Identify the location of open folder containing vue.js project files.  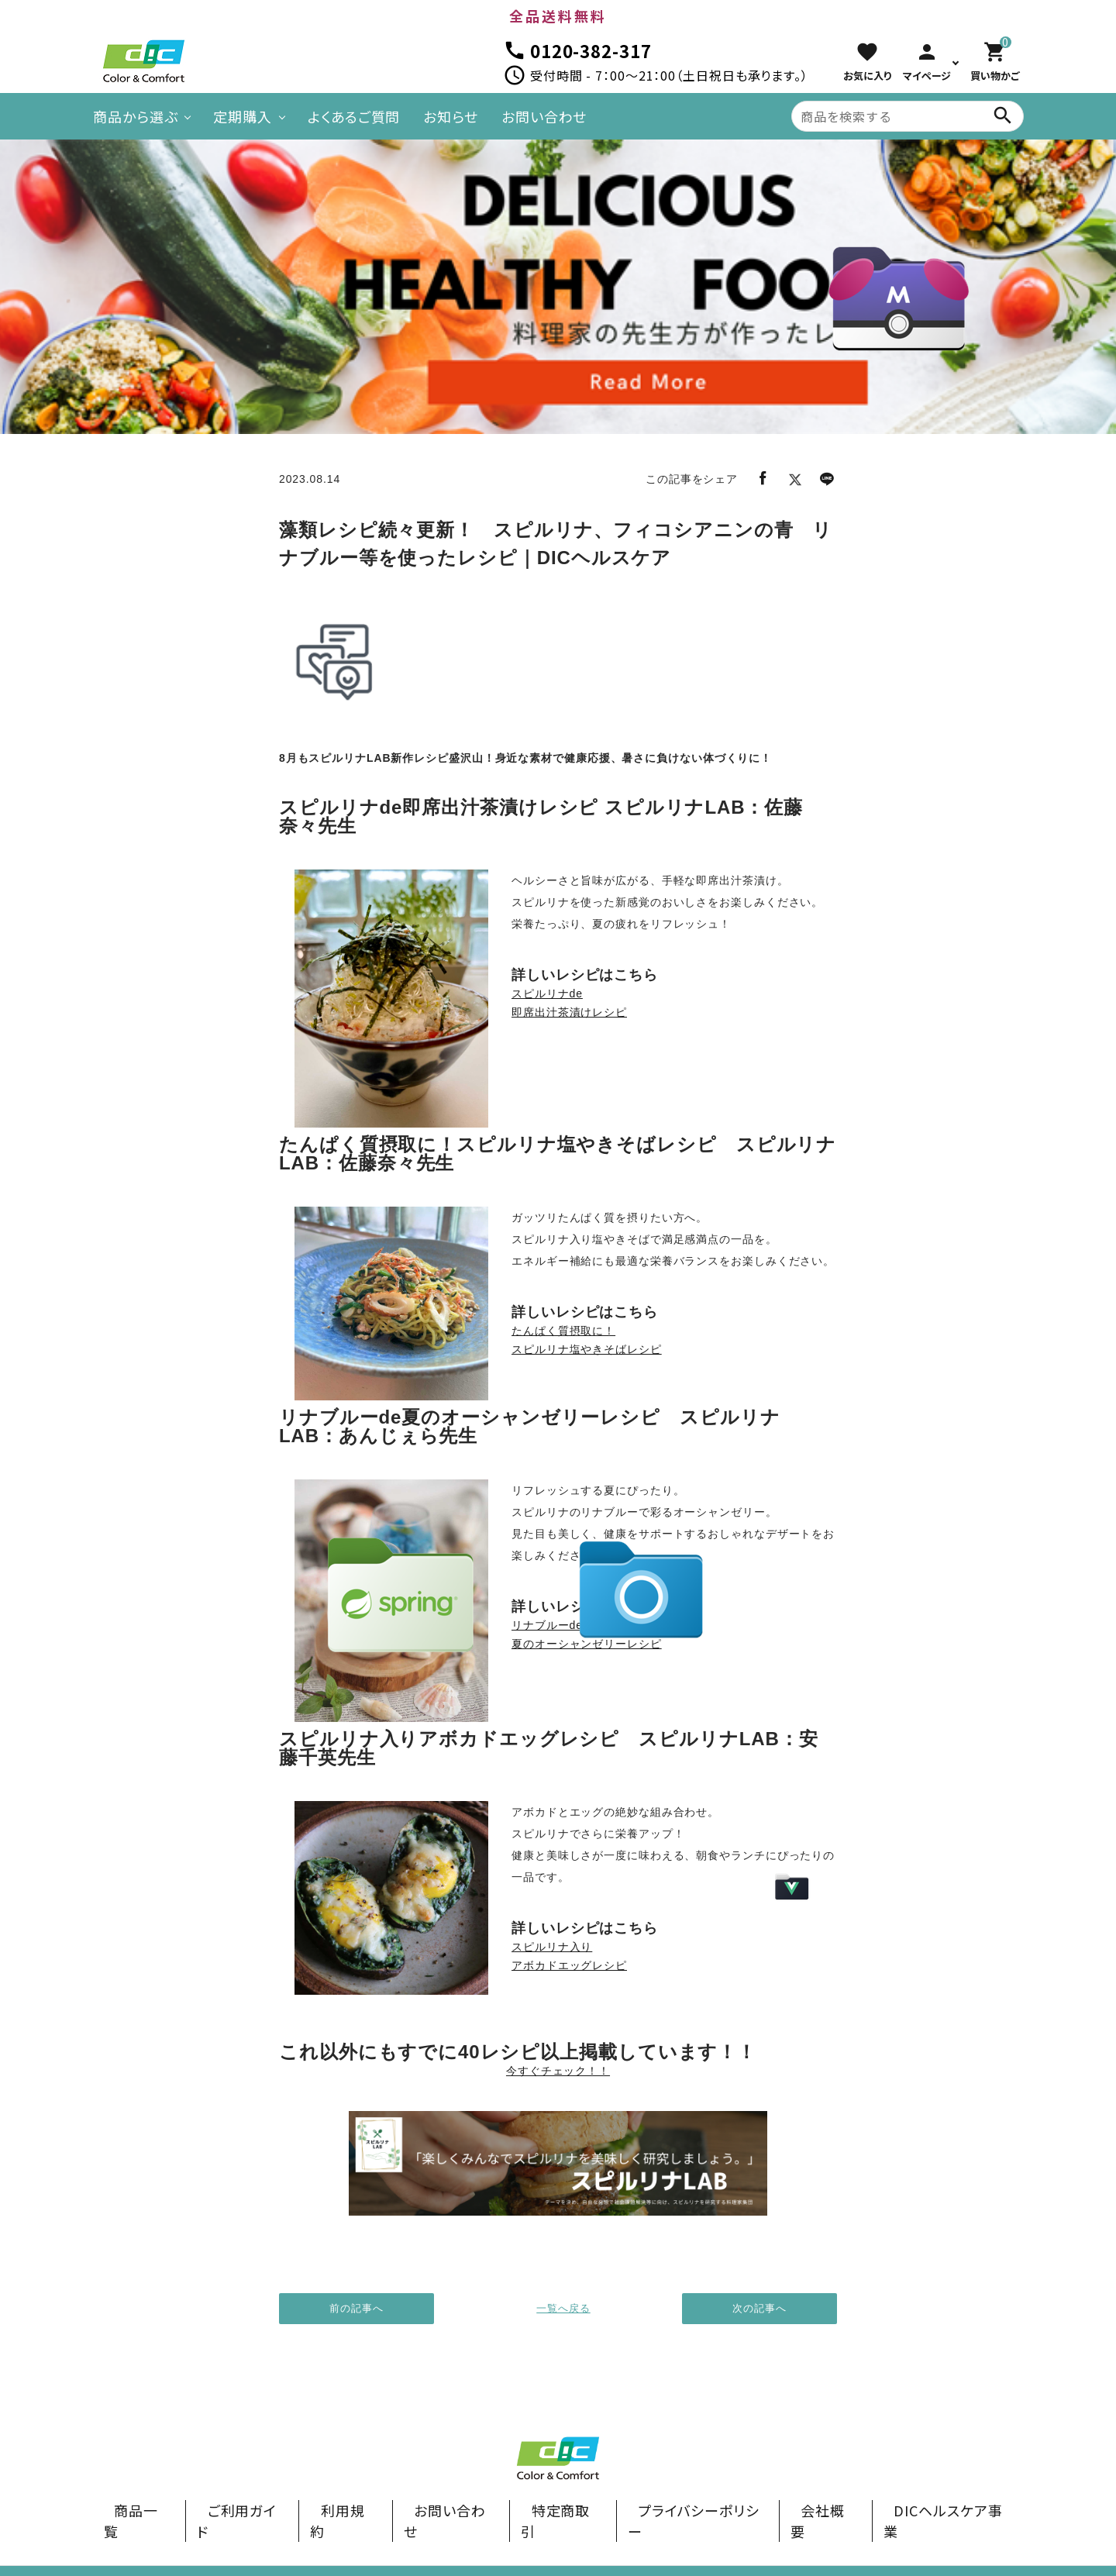
(791, 1887).